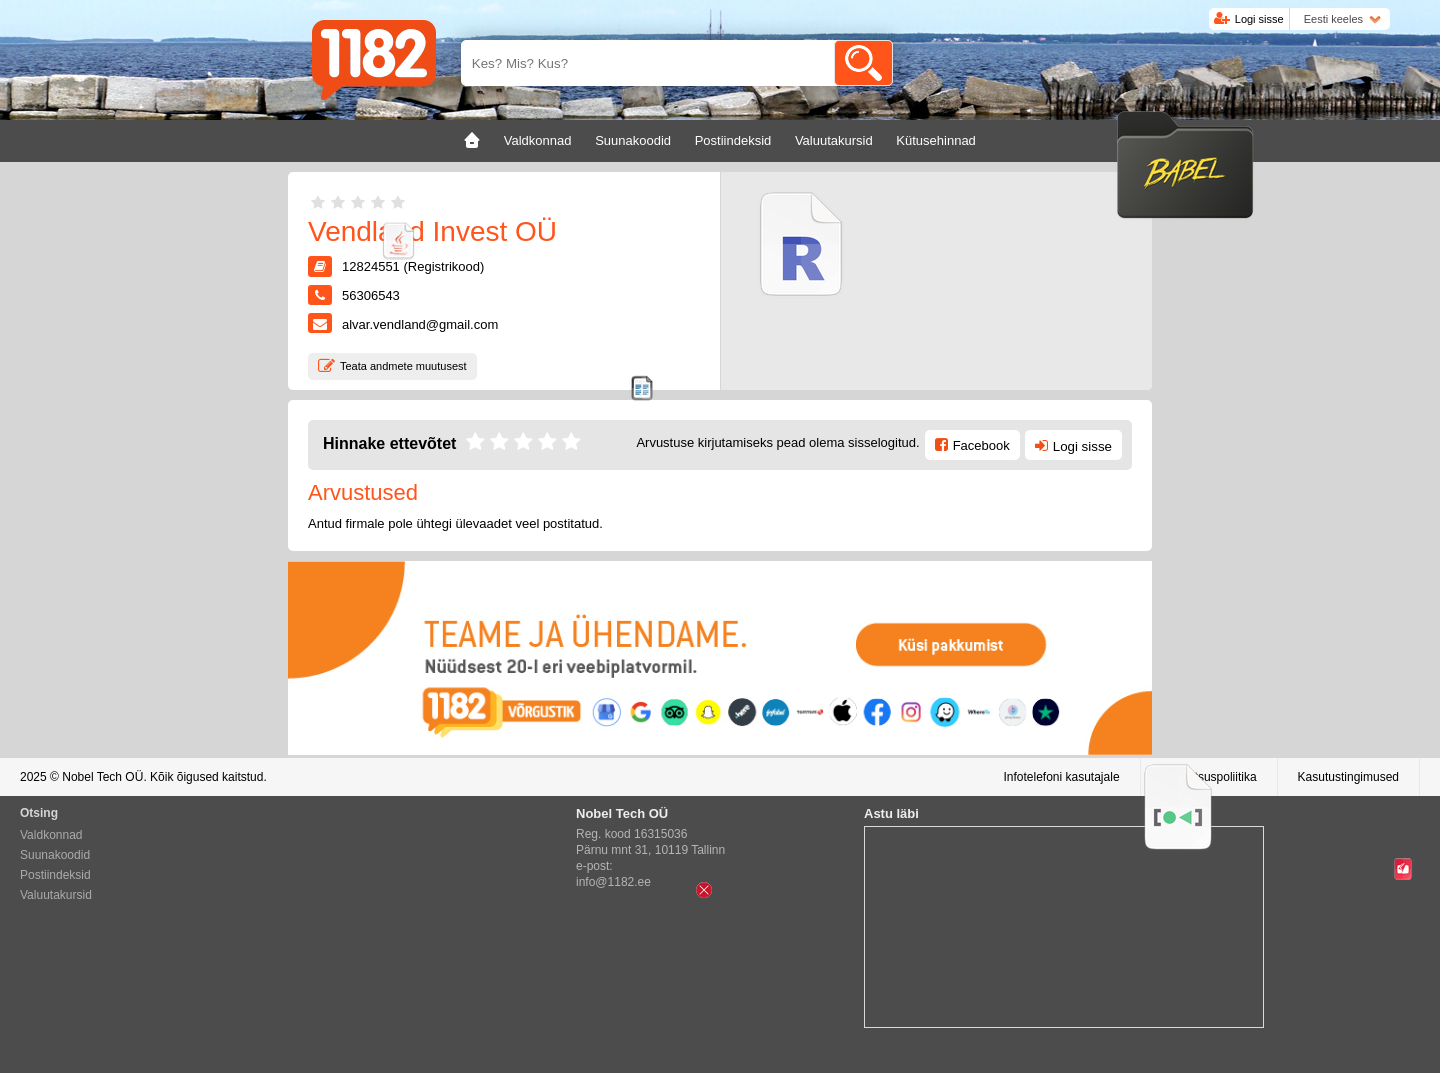 The height and width of the screenshot is (1073, 1440). What do you see at coordinates (704, 890) in the screenshot?
I see `indicates a file or content that cannot be read` at bounding box center [704, 890].